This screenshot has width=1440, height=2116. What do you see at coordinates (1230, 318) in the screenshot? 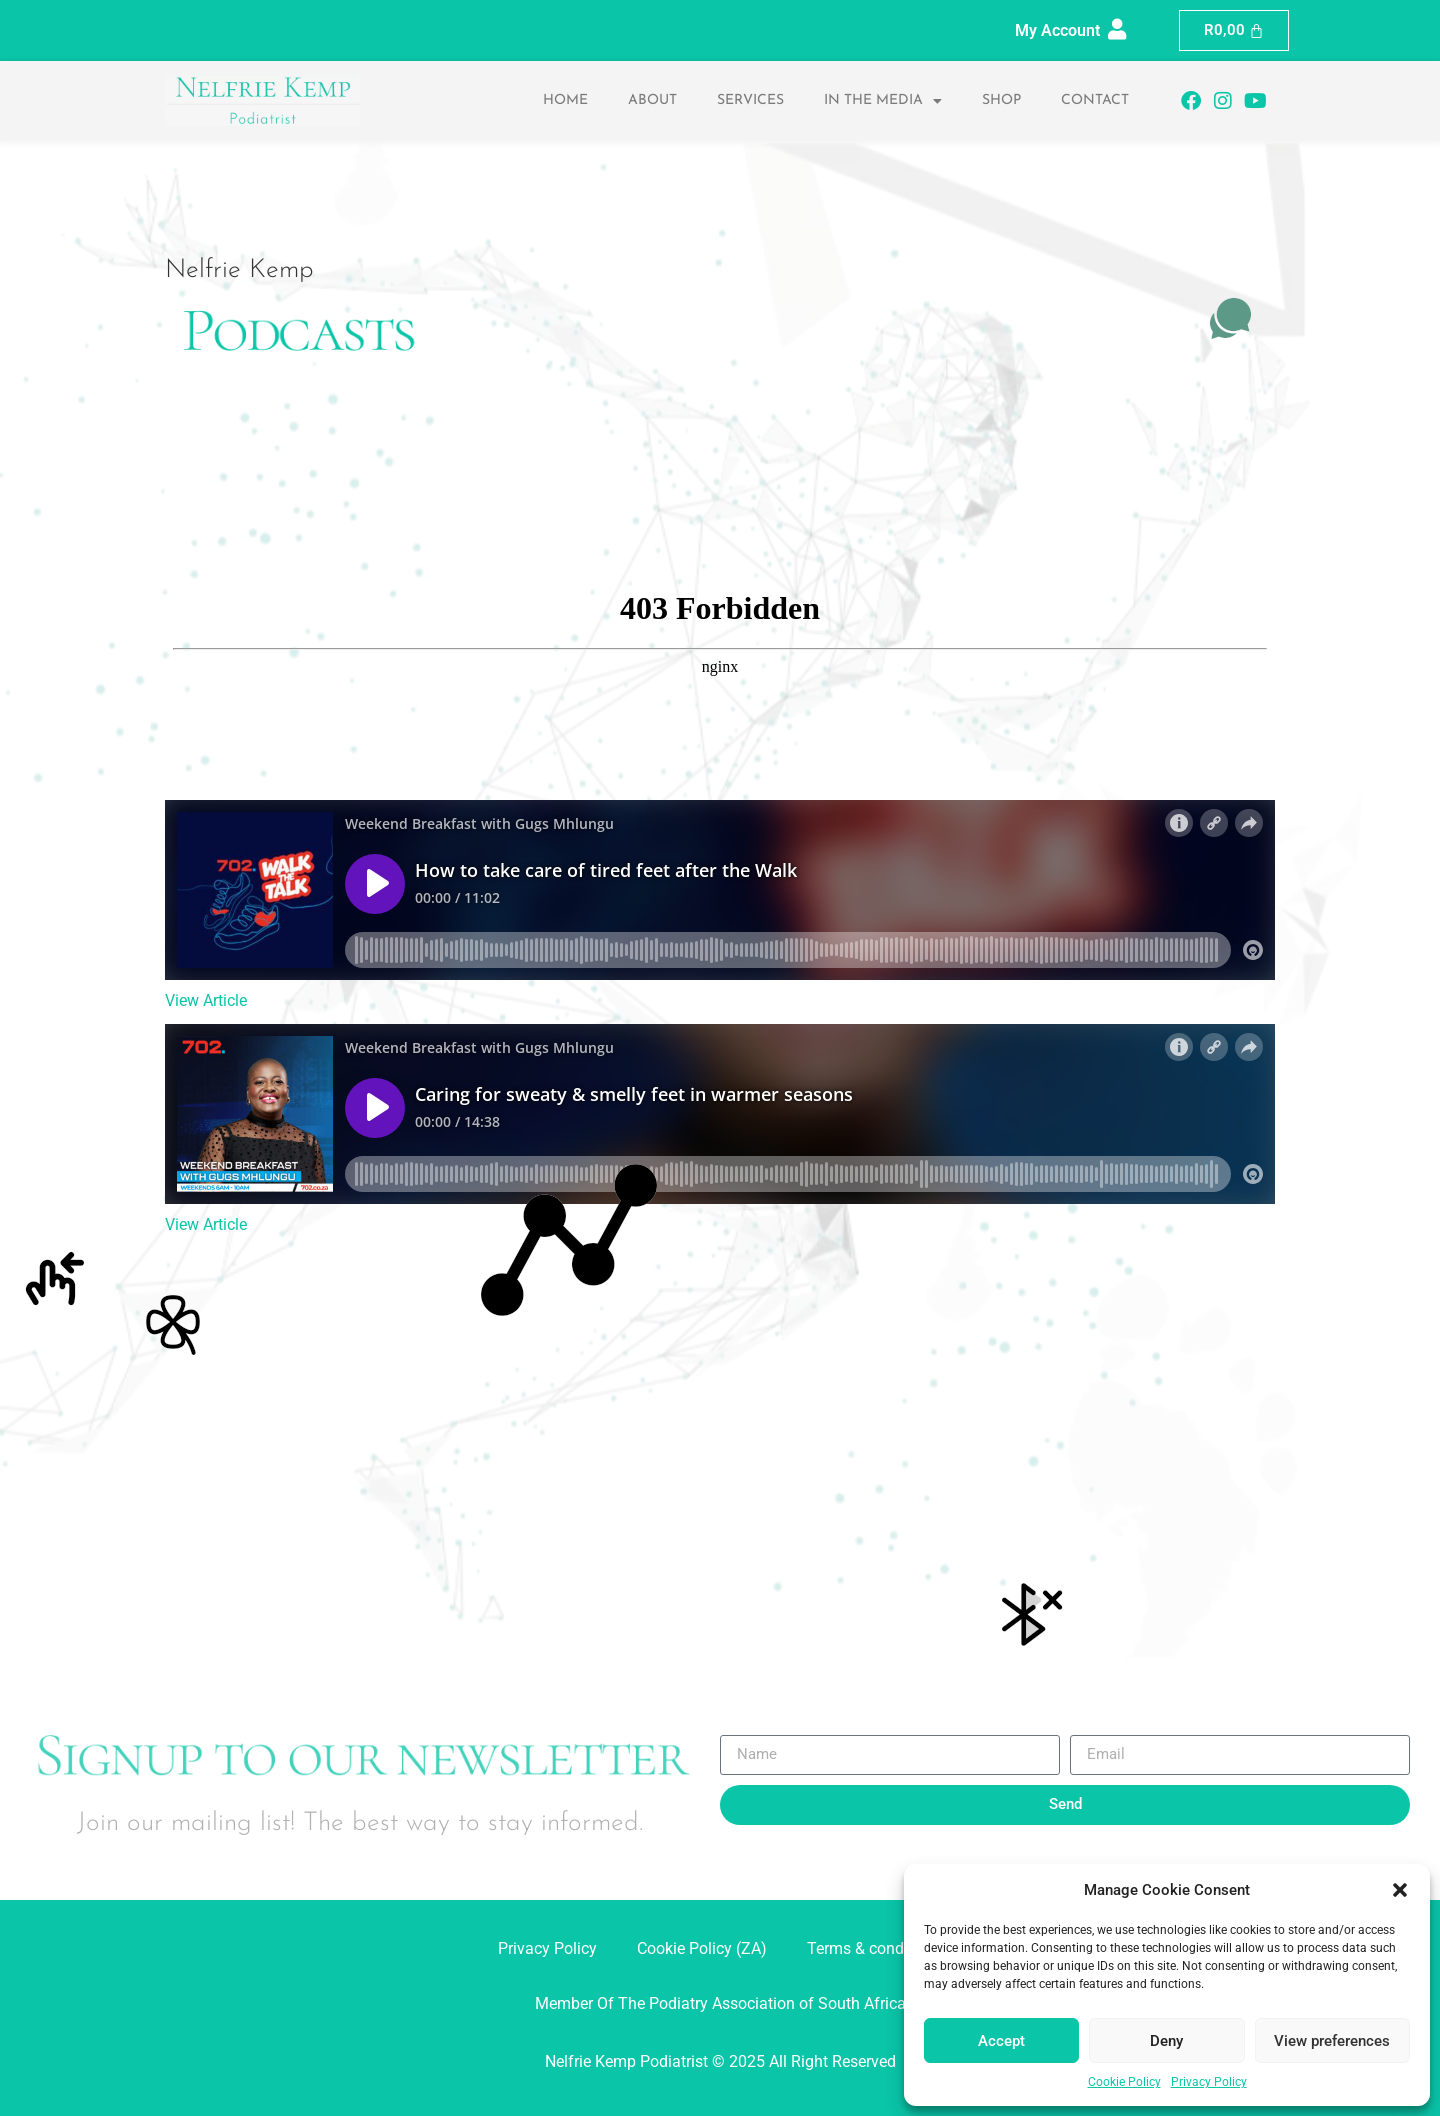
I see `open messaging or chat` at bounding box center [1230, 318].